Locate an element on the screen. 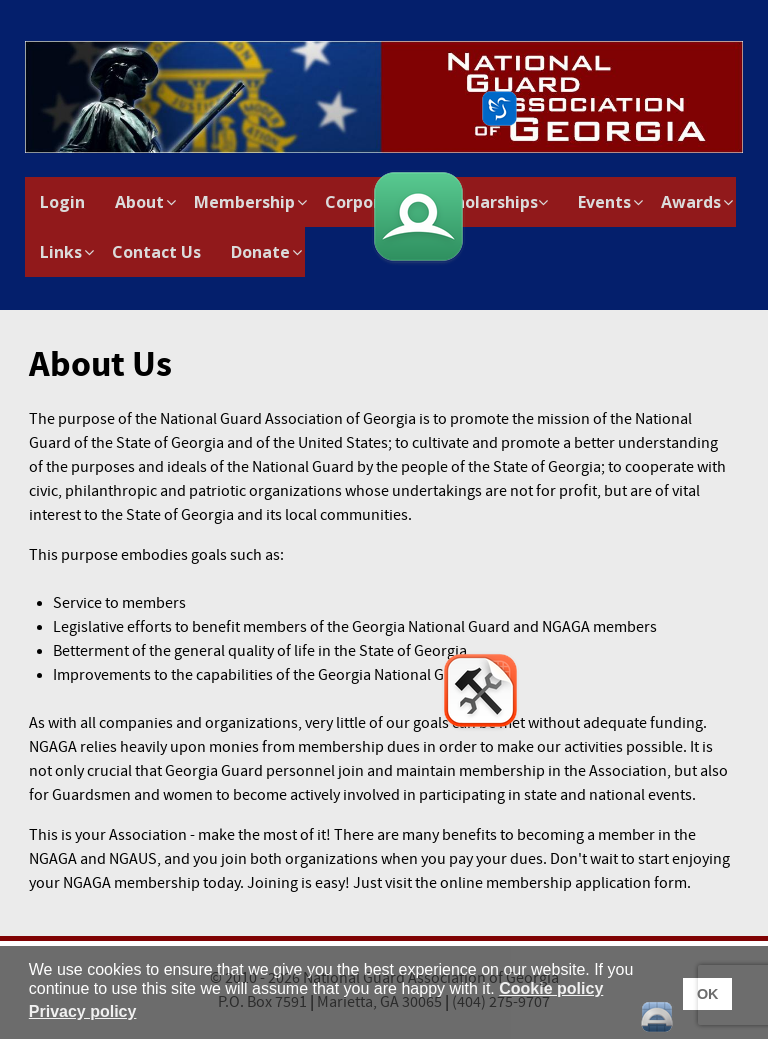  open pdf mix tool app is located at coordinates (480, 690).